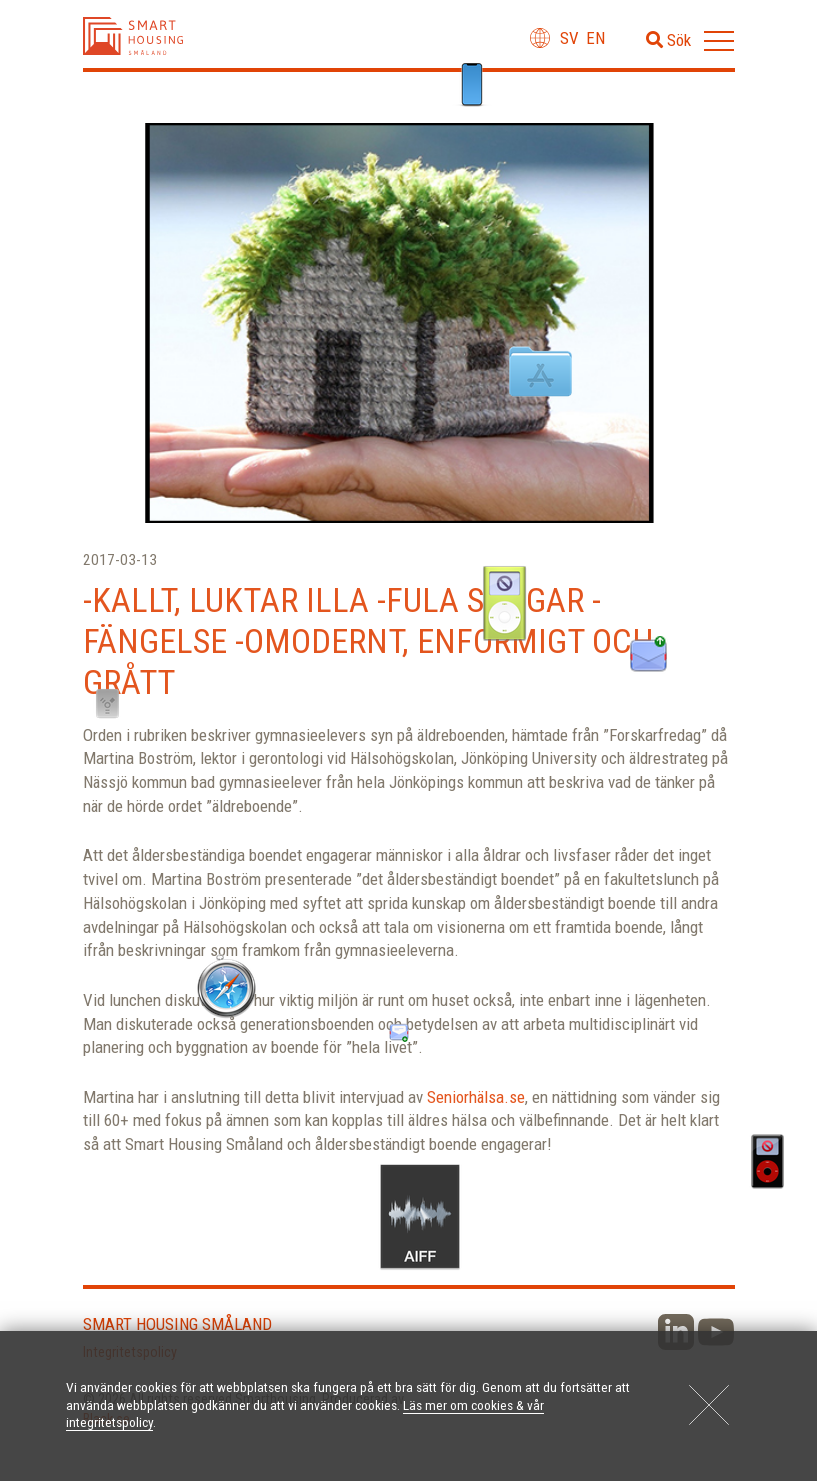 This screenshot has width=817, height=1481. I want to click on an AIFF audio file in GarageBand or Logic Pro, so click(420, 1219).